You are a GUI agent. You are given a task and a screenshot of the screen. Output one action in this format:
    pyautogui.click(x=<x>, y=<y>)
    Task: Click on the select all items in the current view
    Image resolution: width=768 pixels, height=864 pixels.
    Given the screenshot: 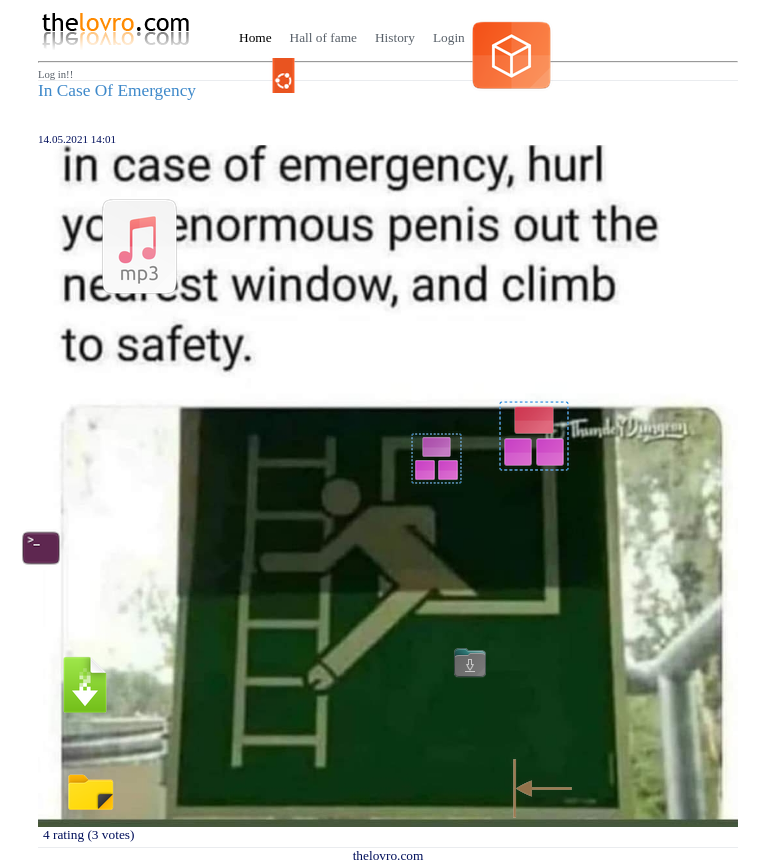 What is the action you would take?
    pyautogui.click(x=534, y=436)
    